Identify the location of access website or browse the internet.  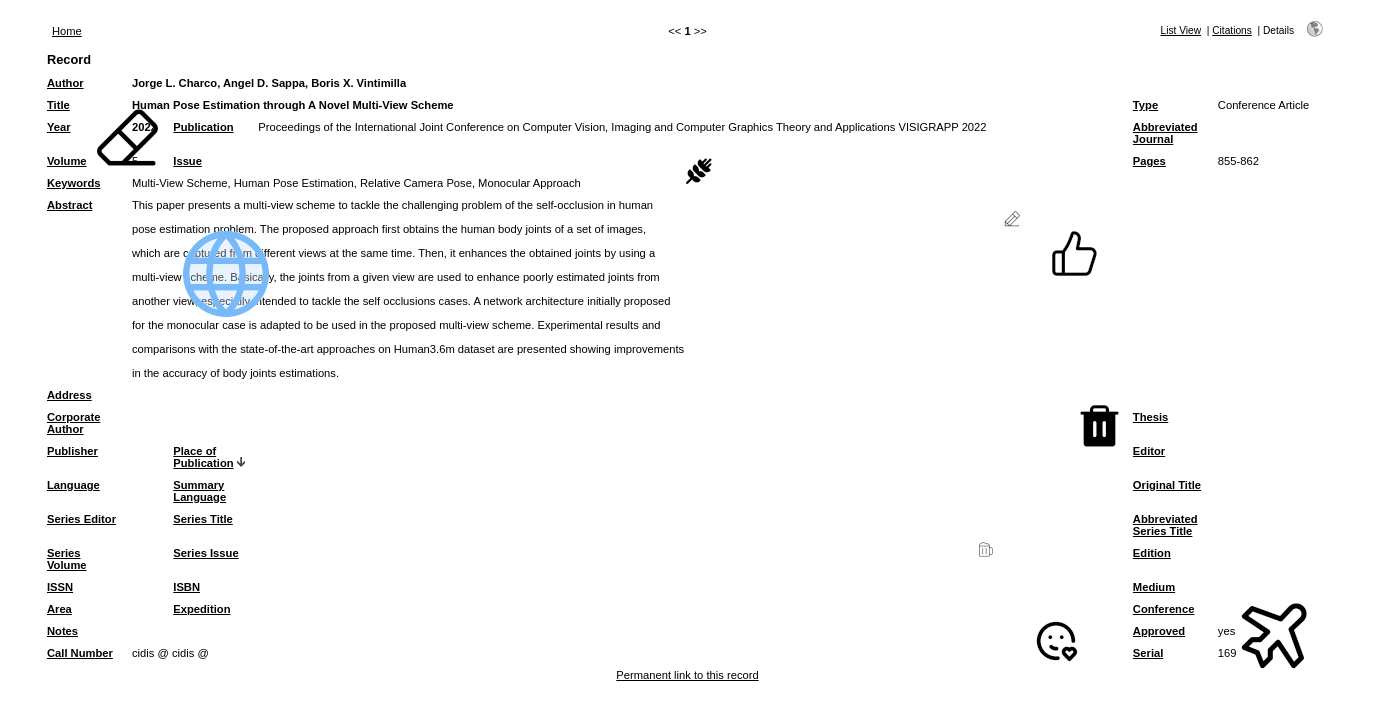
(226, 274).